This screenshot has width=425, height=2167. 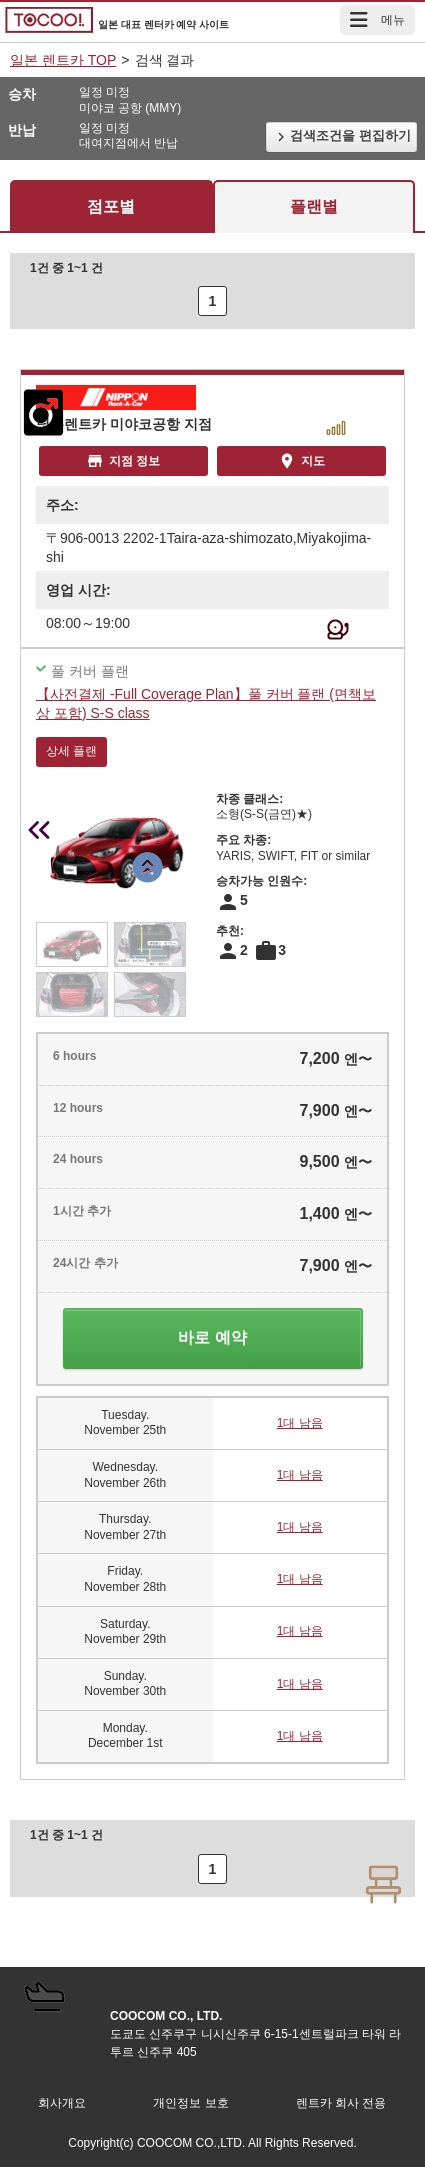 What do you see at coordinates (147, 867) in the screenshot?
I see `scroll to top of page` at bounding box center [147, 867].